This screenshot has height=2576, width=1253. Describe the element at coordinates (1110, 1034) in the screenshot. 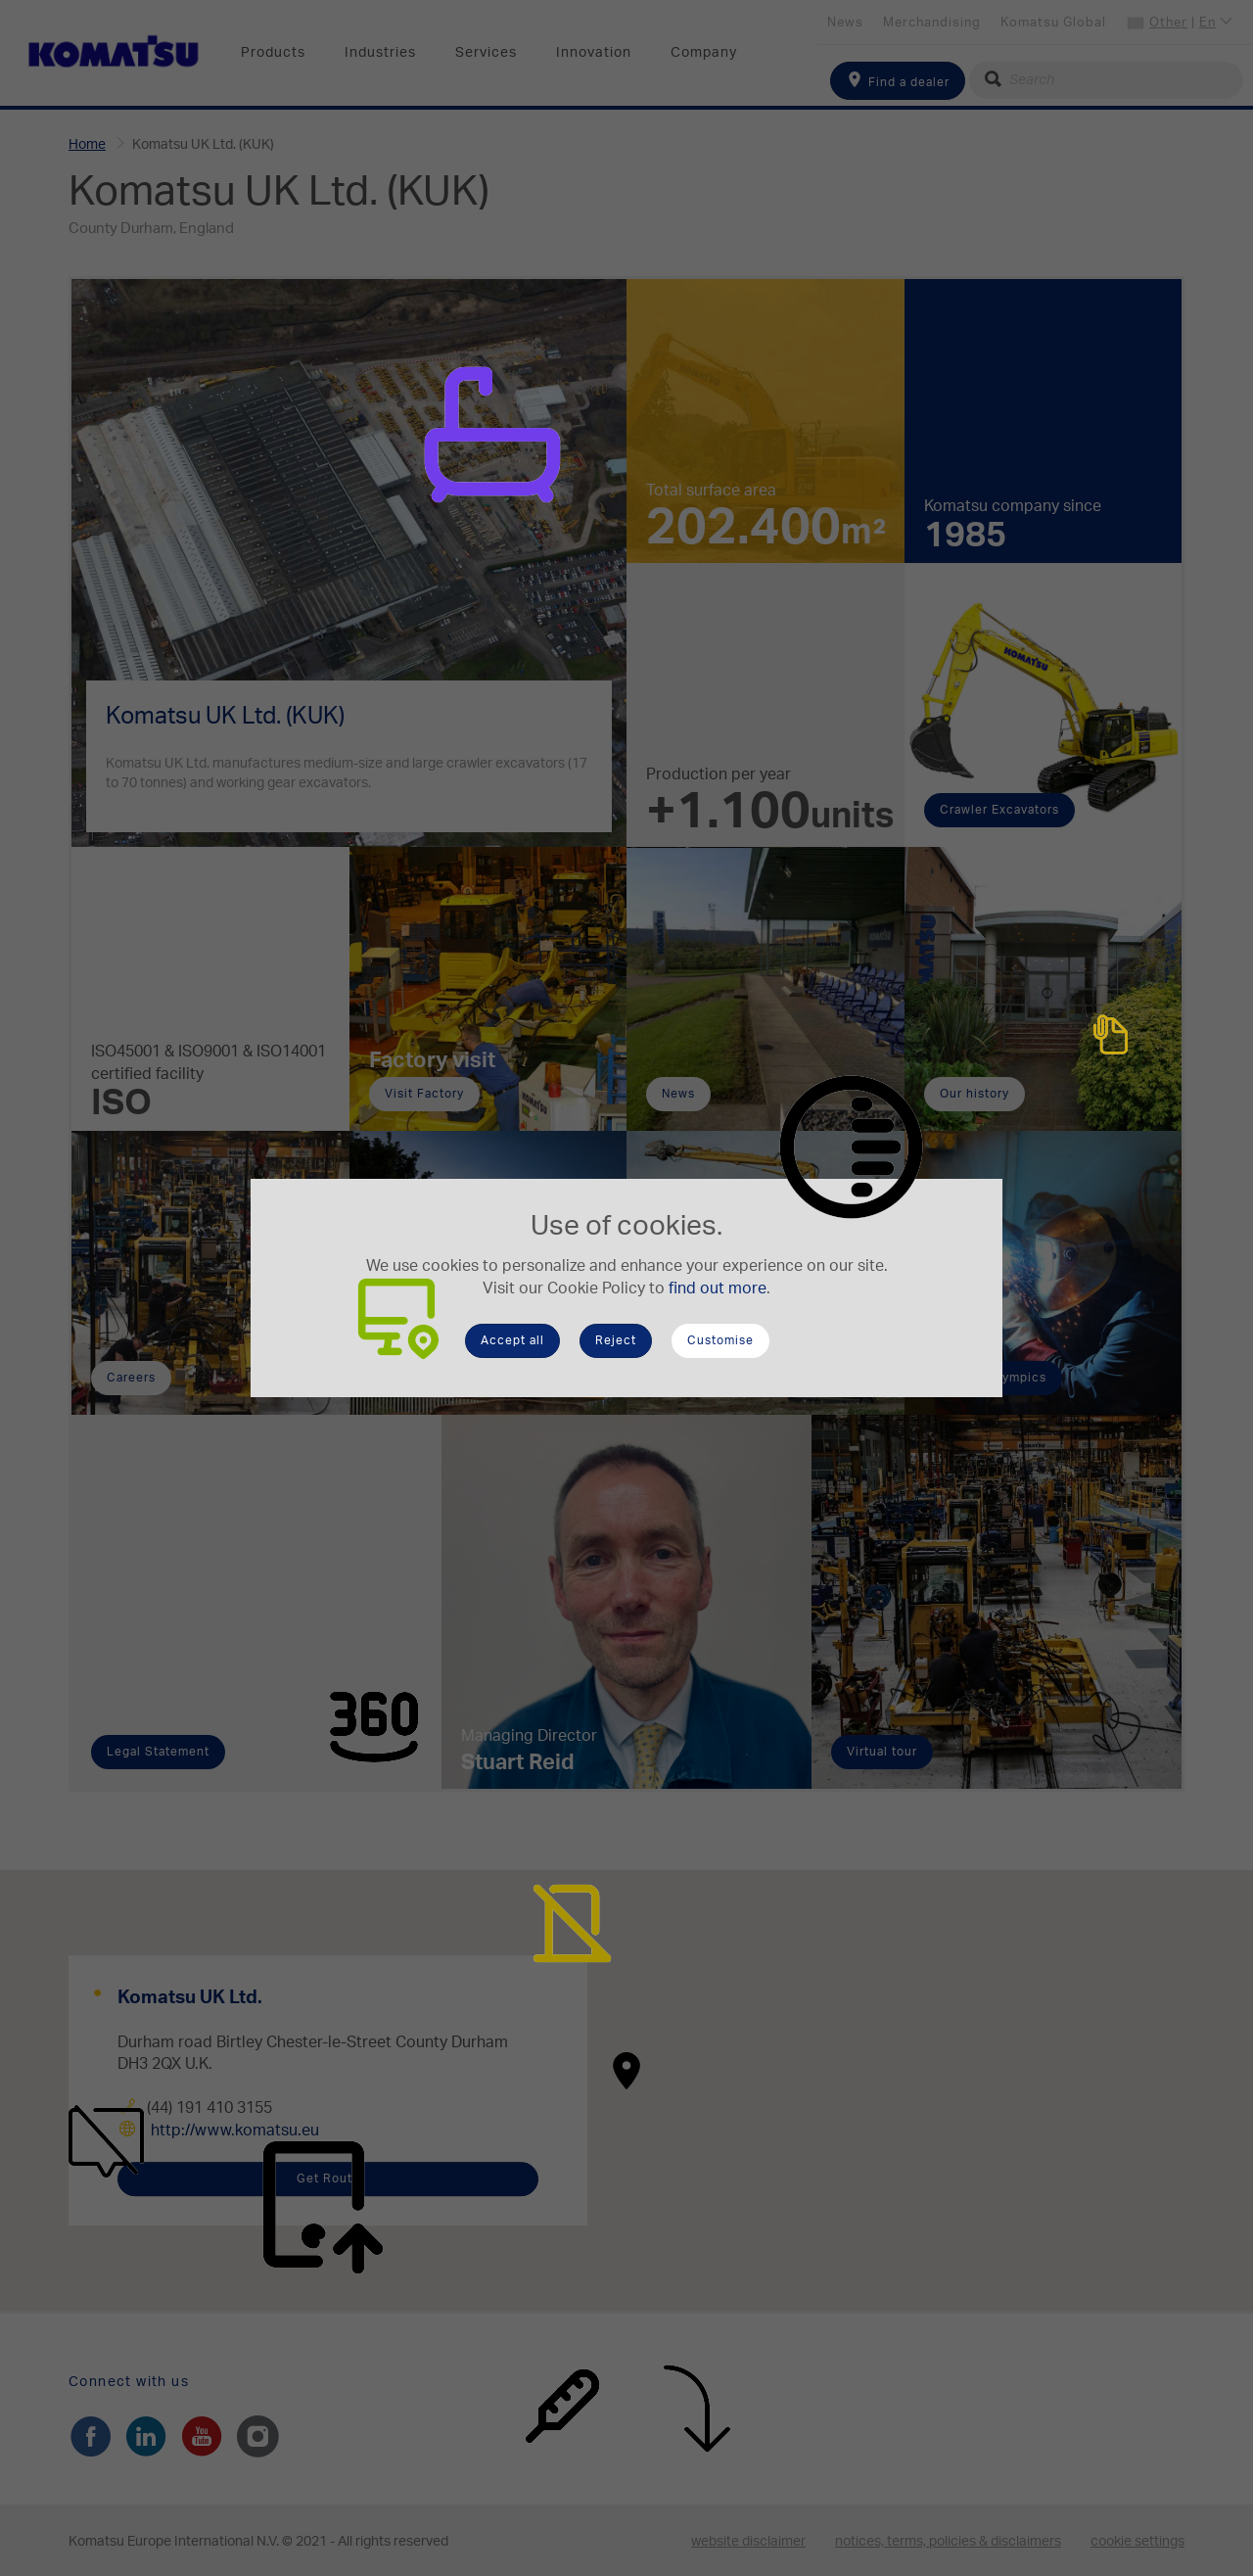

I see `attach a document or file` at that location.